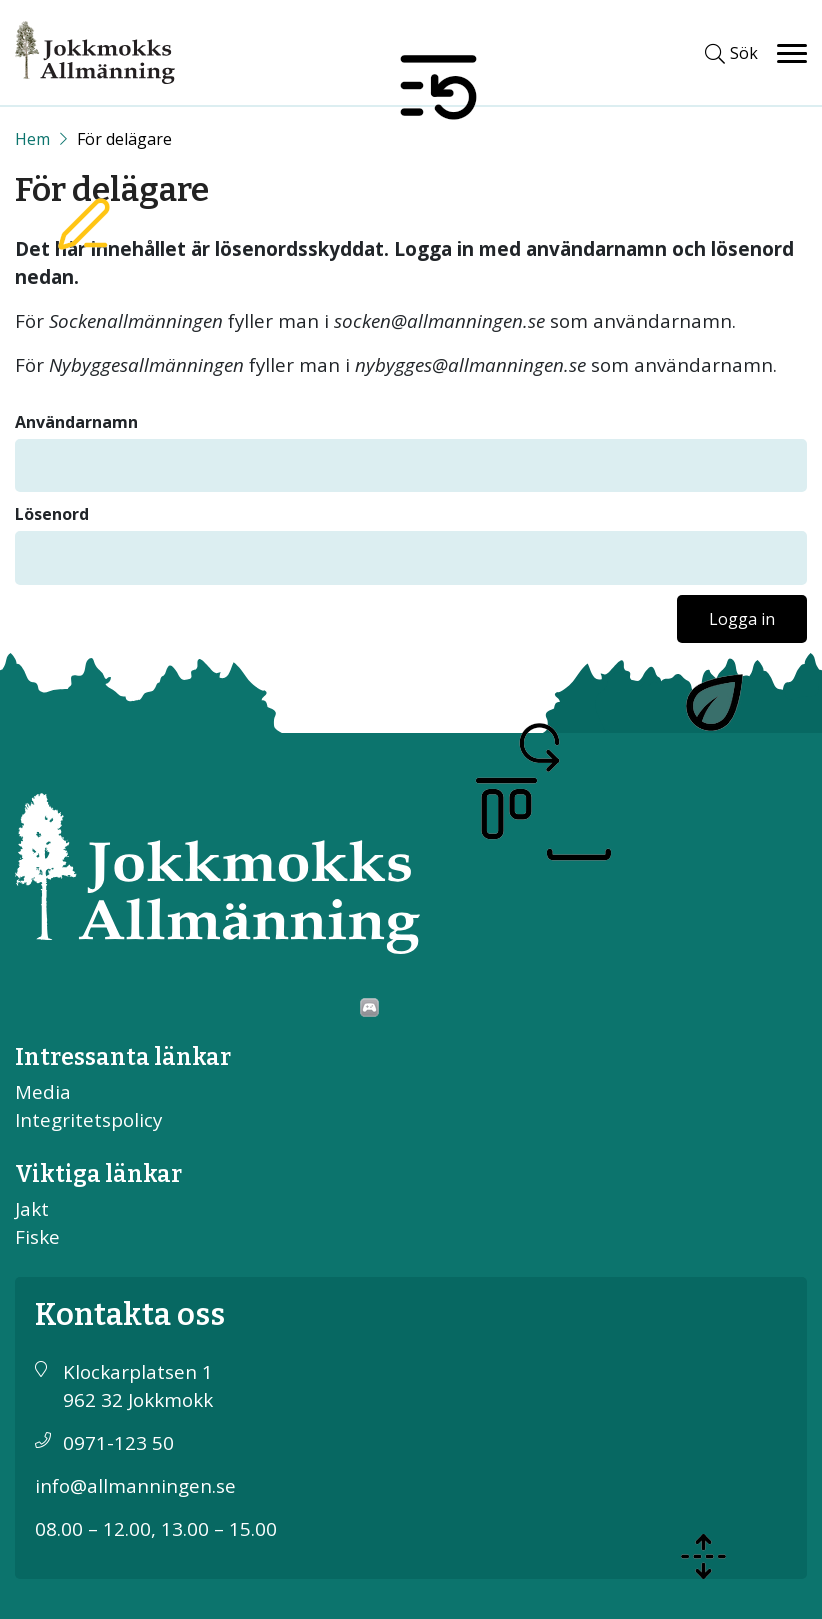  Describe the element at coordinates (506, 808) in the screenshot. I see `align items to the top edge` at that location.